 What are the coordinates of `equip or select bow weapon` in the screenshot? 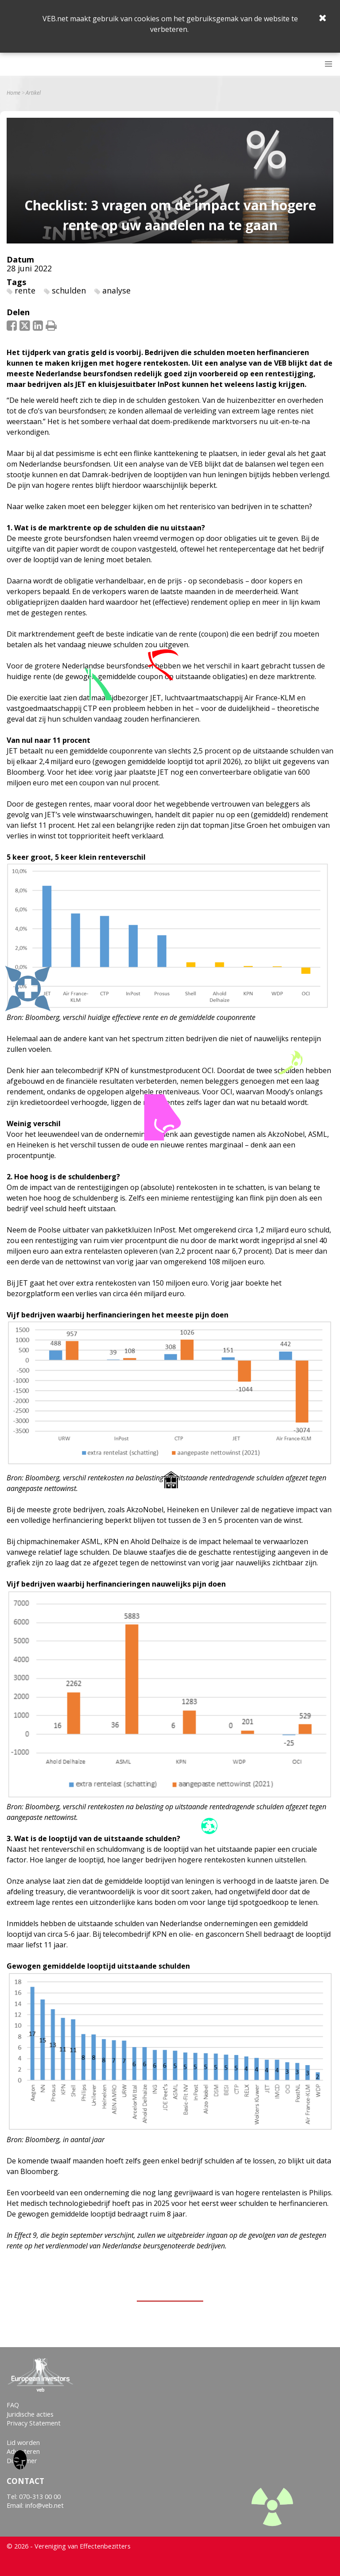 It's located at (95, 684).